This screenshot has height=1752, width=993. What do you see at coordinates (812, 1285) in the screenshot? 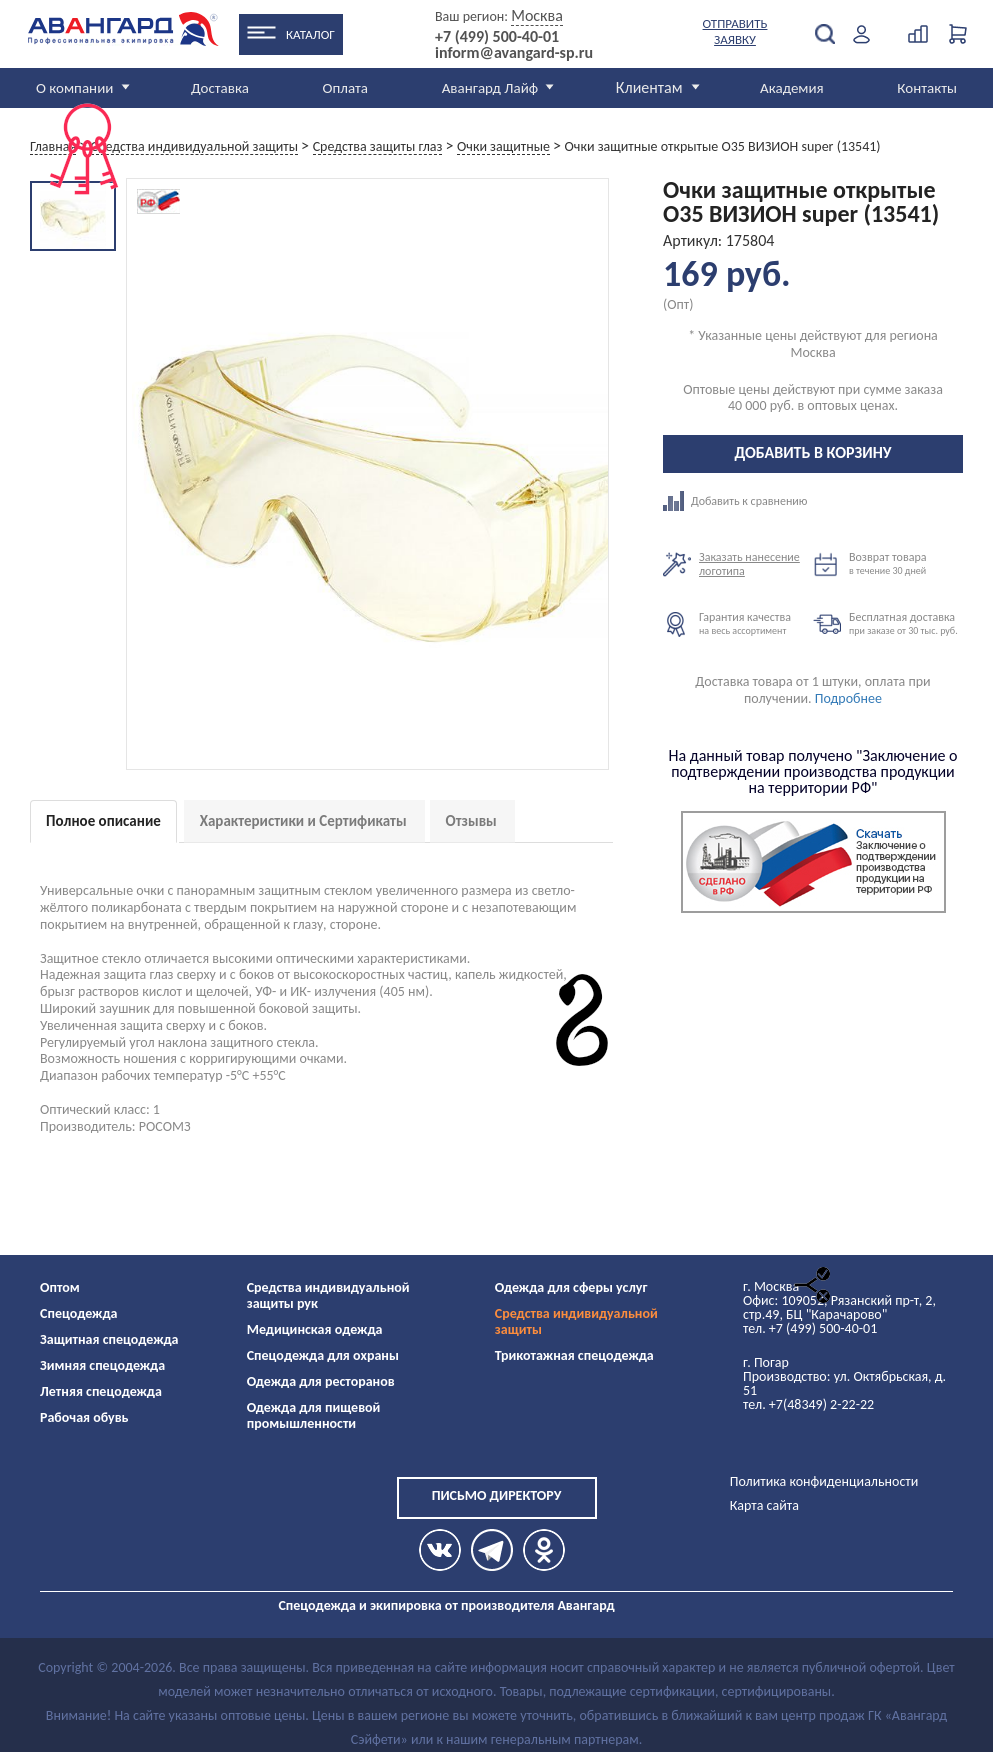
I see `select between multiple options` at bounding box center [812, 1285].